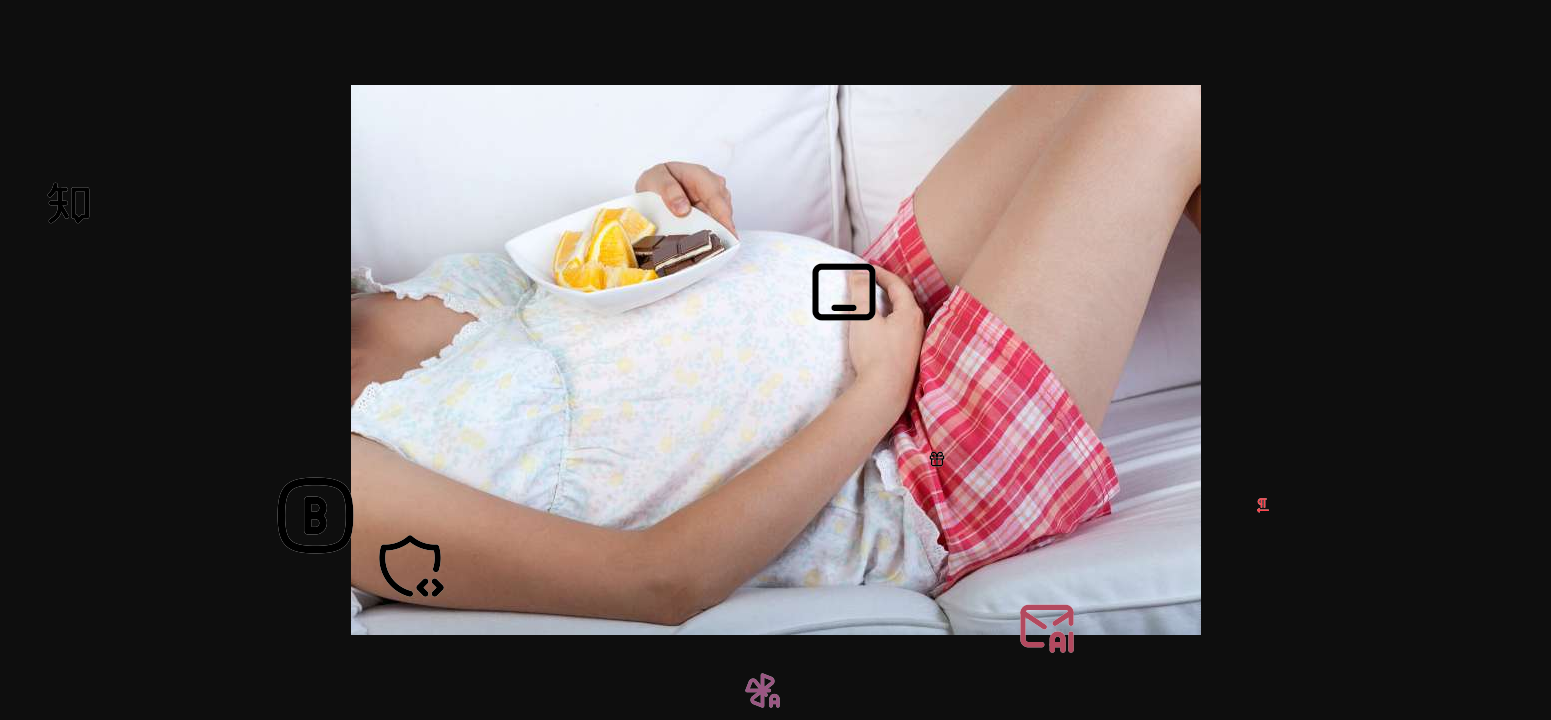 This screenshot has width=1551, height=720. Describe the element at coordinates (762, 690) in the screenshot. I see `toggle automatic climate control fan` at that location.